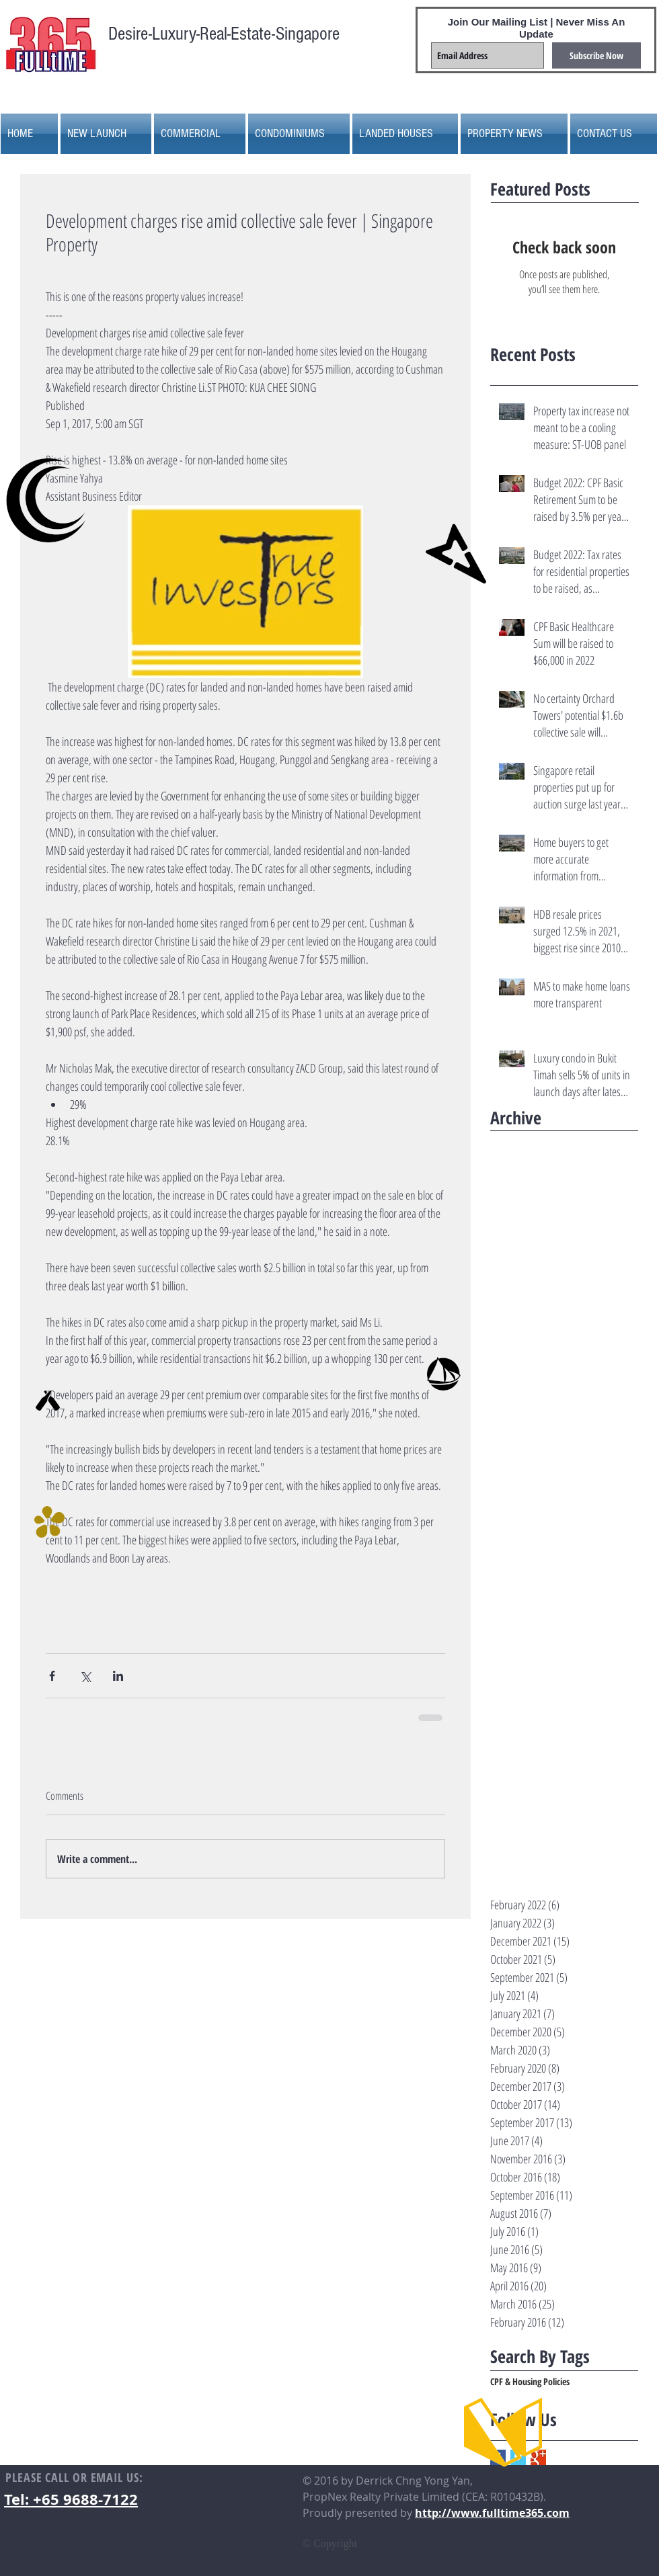  What do you see at coordinates (456, 554) in the screenshot?
I see `open mapillary street-level imagery app` at bounding box center [456, 554].